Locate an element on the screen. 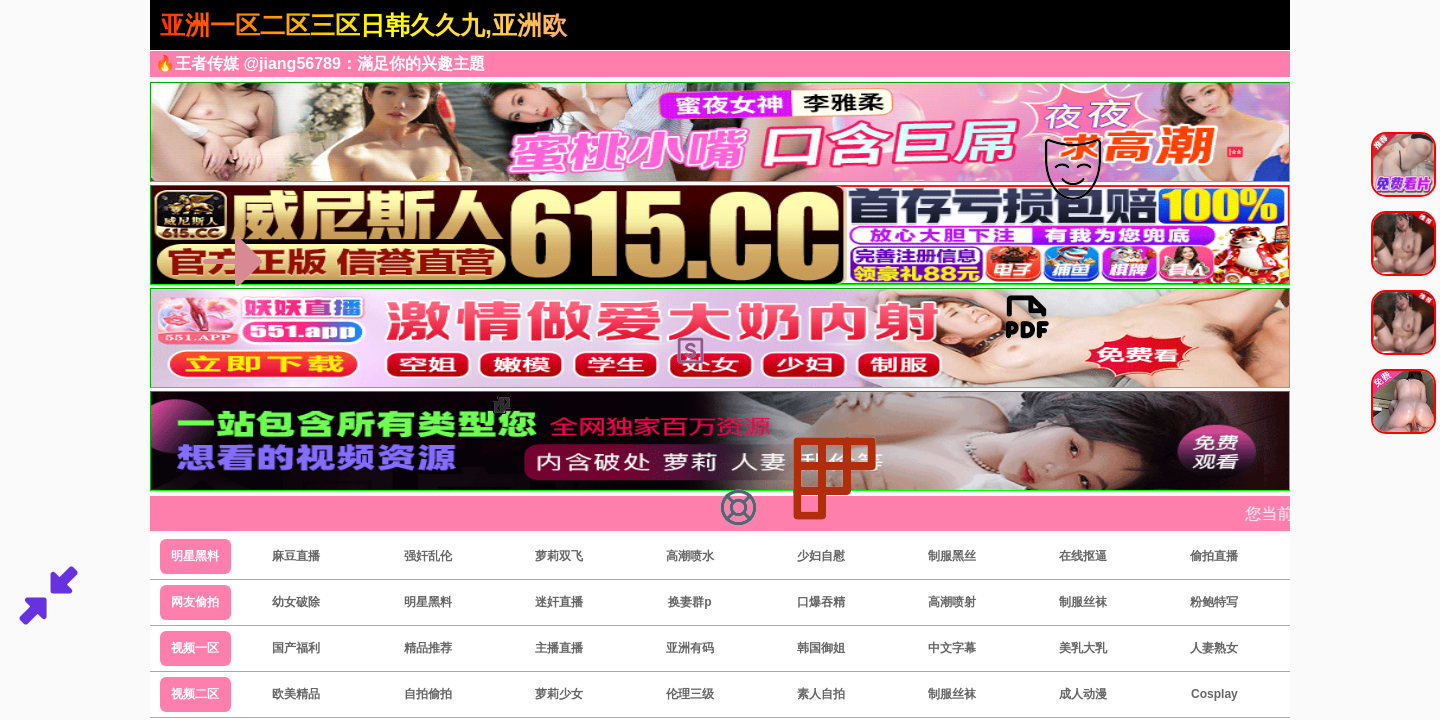  navigate to the next item or screen is located at coordinates (232, 261).